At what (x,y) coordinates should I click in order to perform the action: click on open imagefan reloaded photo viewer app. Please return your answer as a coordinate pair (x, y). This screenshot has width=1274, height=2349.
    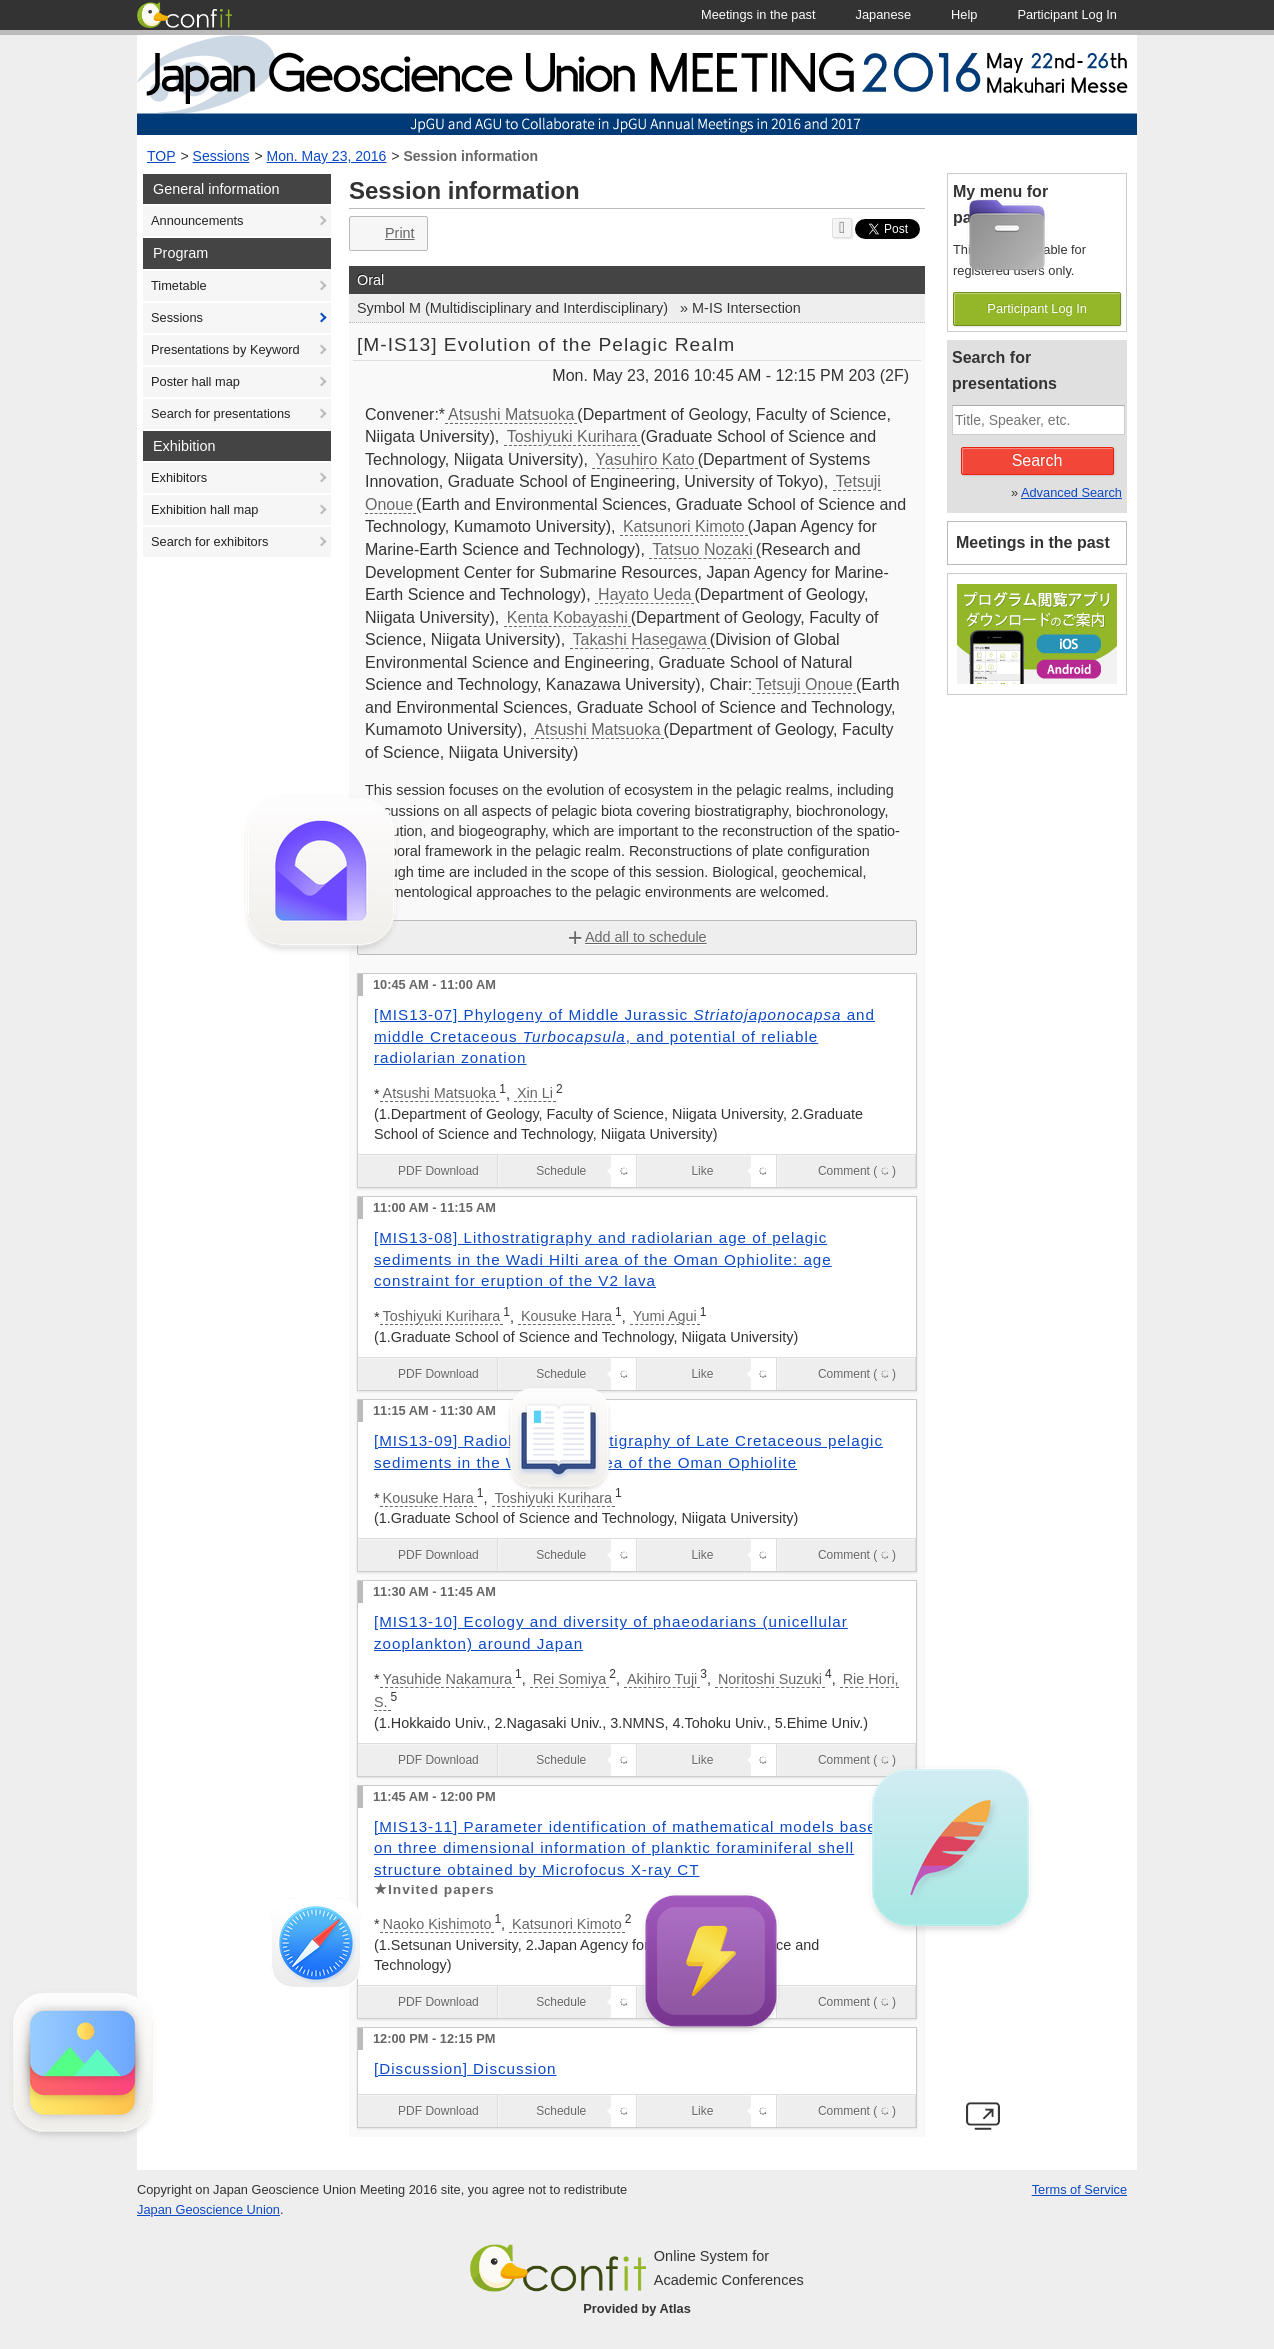
    Looking at the image, I should click on (82, 2062).